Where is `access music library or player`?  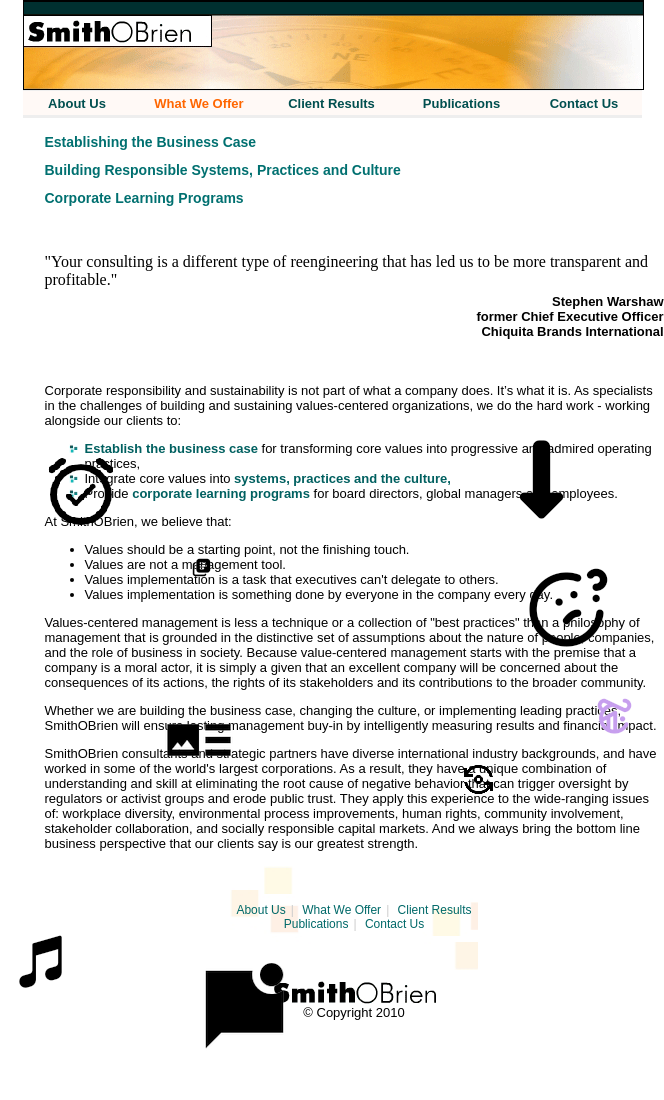
access music library or player is located at coordinates (41, 961).